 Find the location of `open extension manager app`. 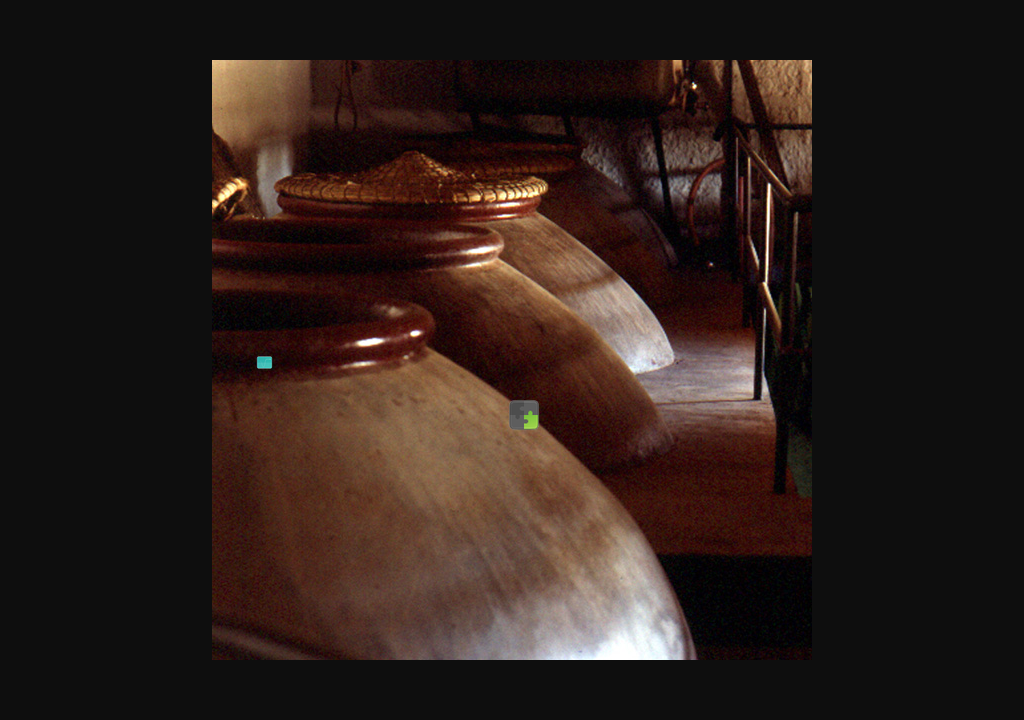

open extension manager app is located at coordinates (524, 415).